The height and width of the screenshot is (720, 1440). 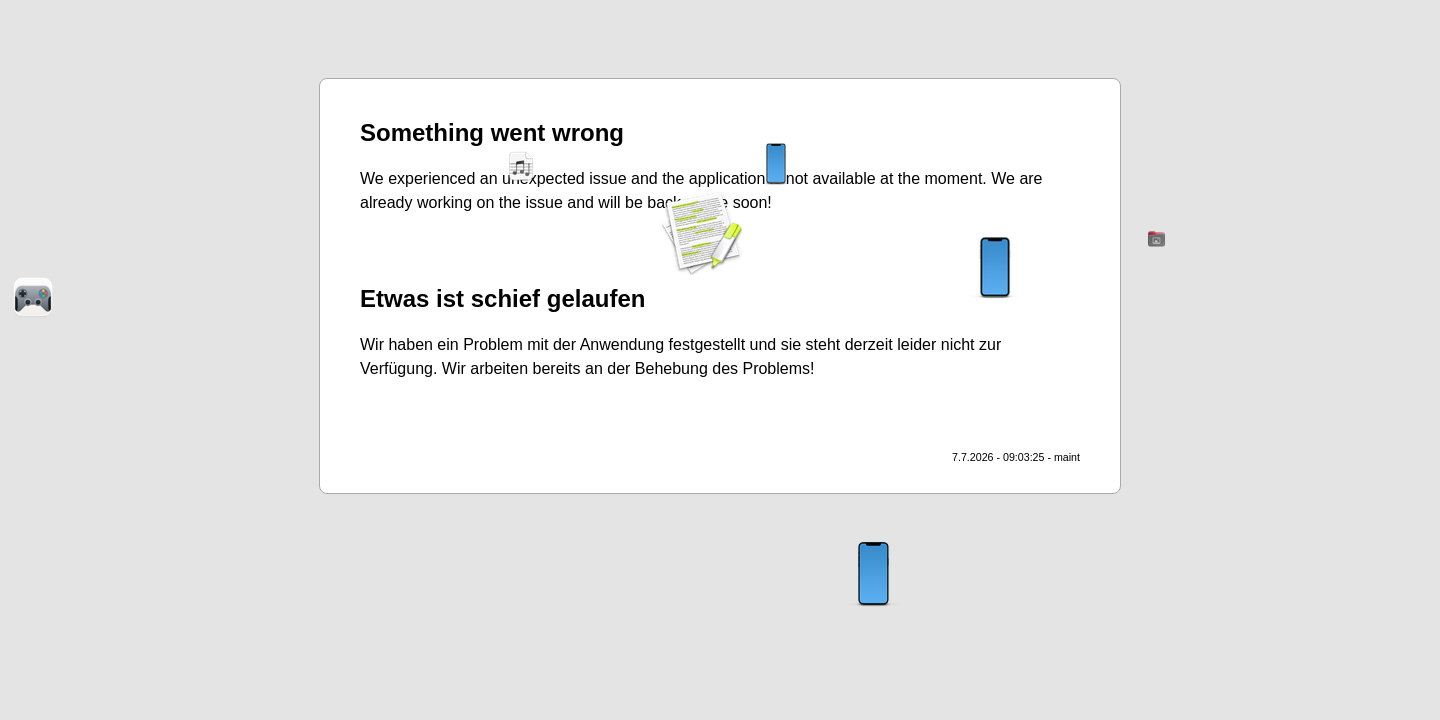 What do you see at coordinates (995, 268) in the screenshot?
I see `iPhone 11 or 12 device icon` at bounding box center [995, 268].